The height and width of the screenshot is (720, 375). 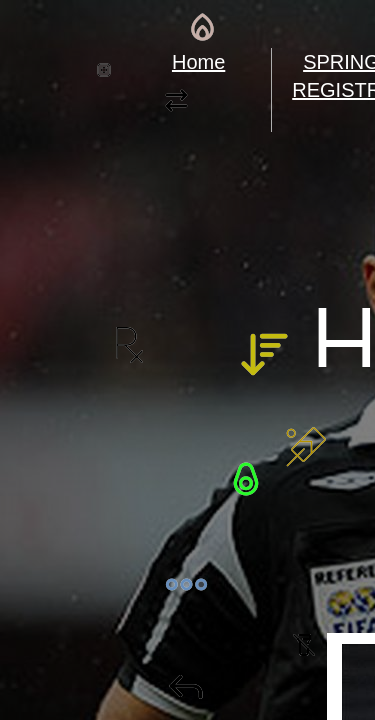 What do you see at coordinates (304, 645) in the screenshot?
I see `flashlight is currently off` at bounding box center [304, 645].